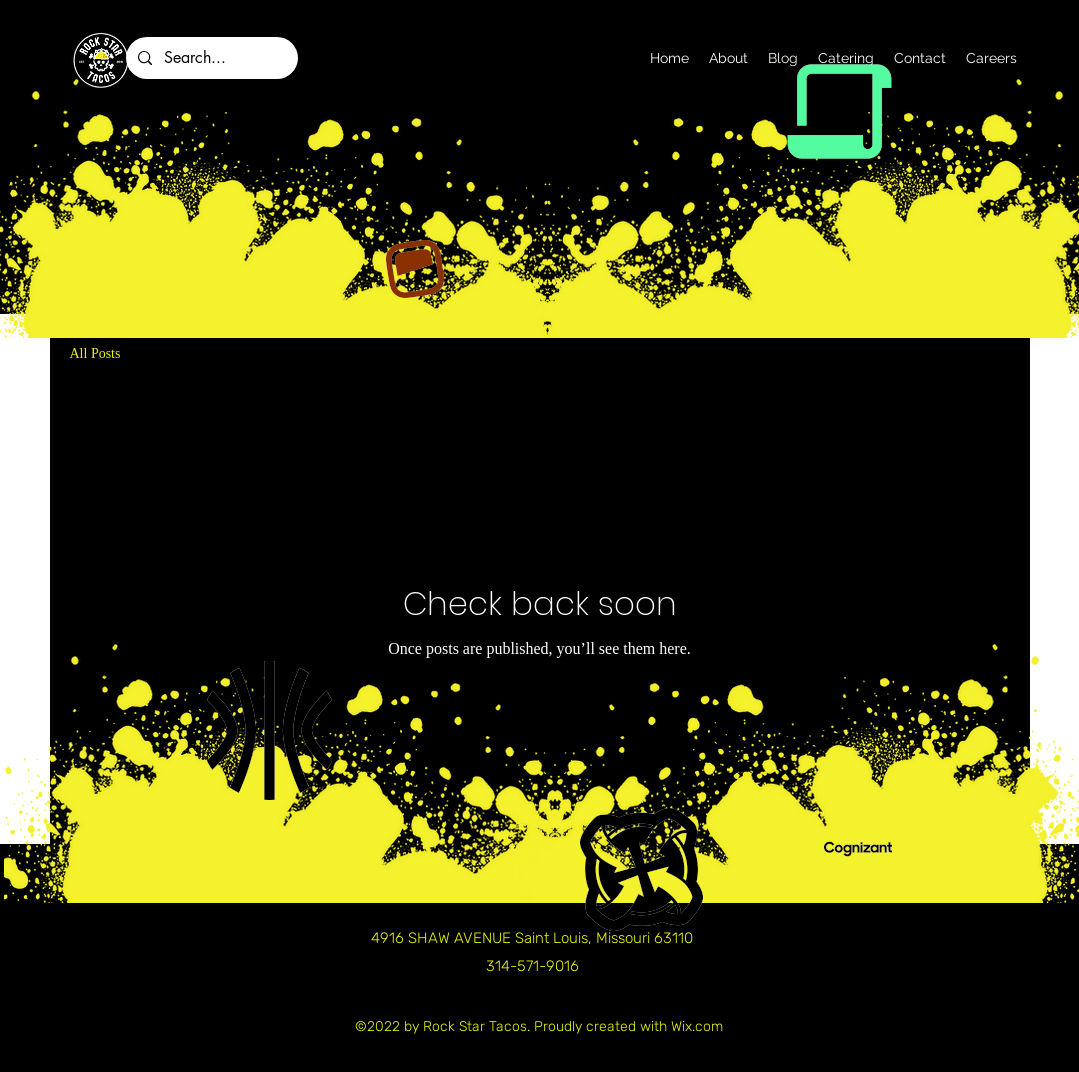 The image size is (1079, 1072). What do you see at coordinates (839, 111) in the screenshot?
I see `view document or paper file` at bounding box center [839, 111].